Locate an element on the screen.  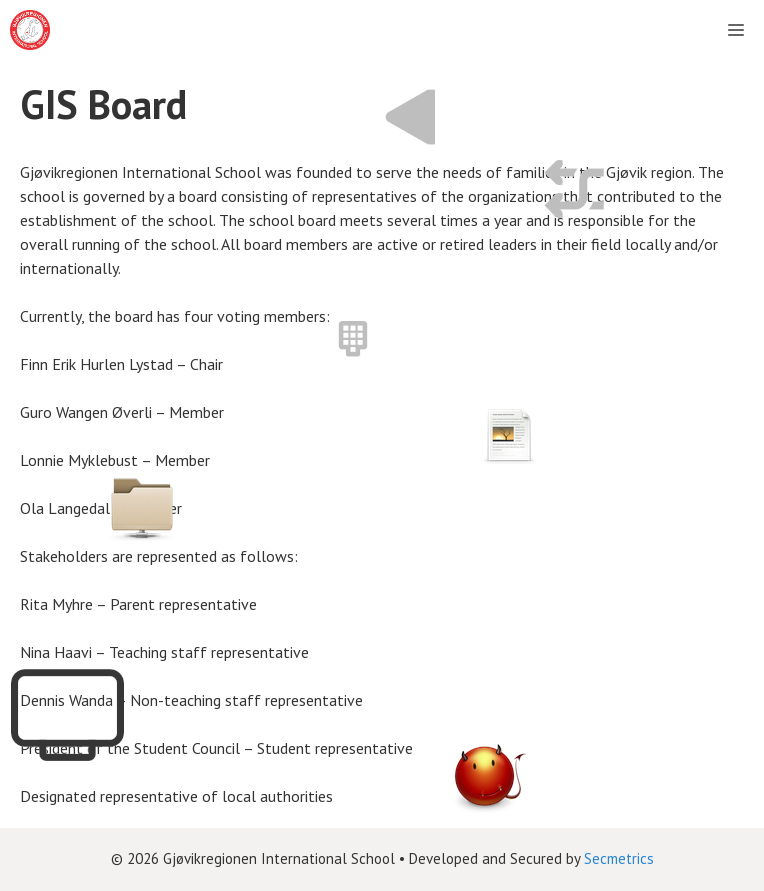
shuffle playlist in right-to-left order is located at coordinates (575, 189).